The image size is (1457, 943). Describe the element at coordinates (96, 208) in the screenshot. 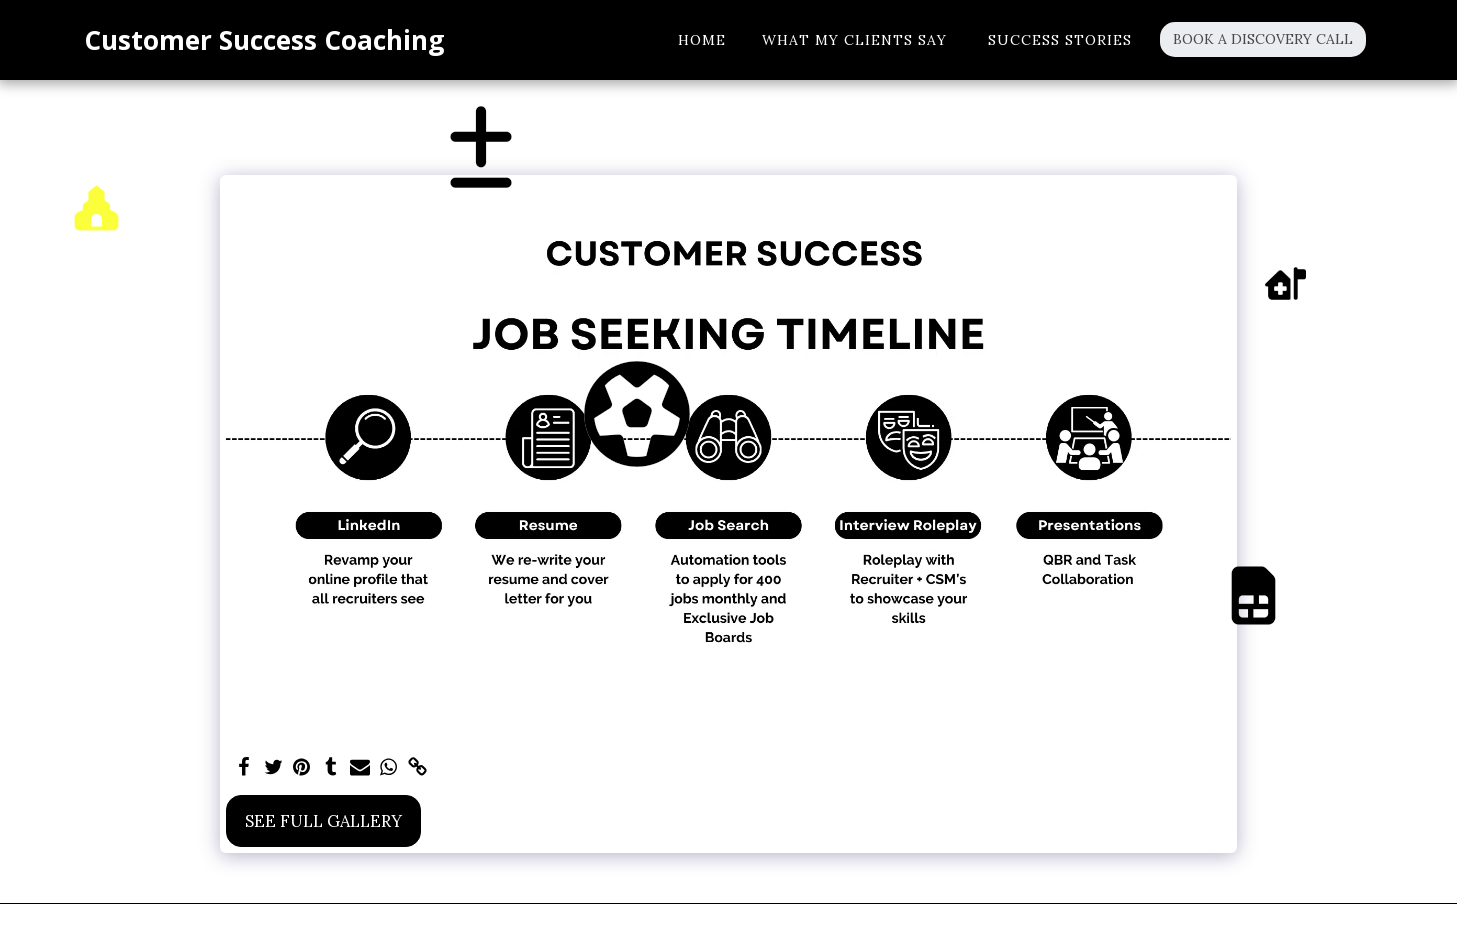

I see `find nearby places of worship` at that location.